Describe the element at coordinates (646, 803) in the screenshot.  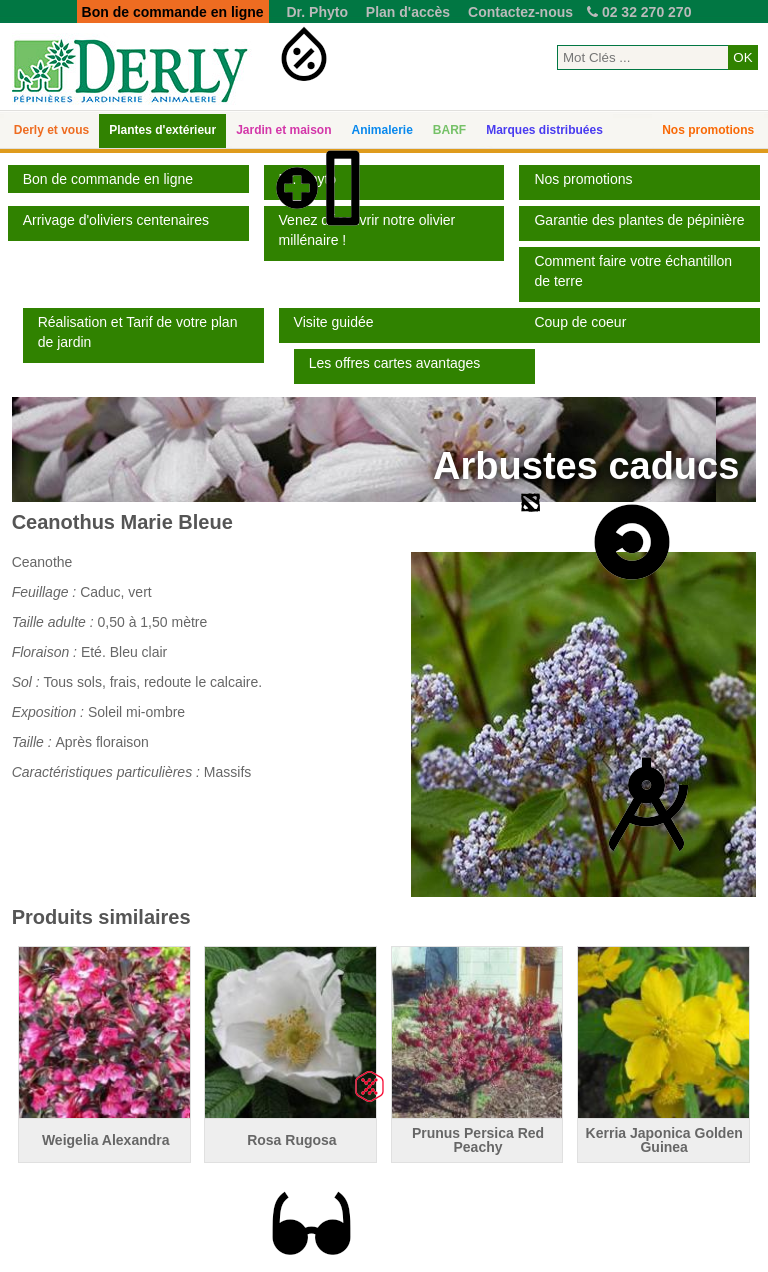
I see `access precision drawing or design tools` at that location.